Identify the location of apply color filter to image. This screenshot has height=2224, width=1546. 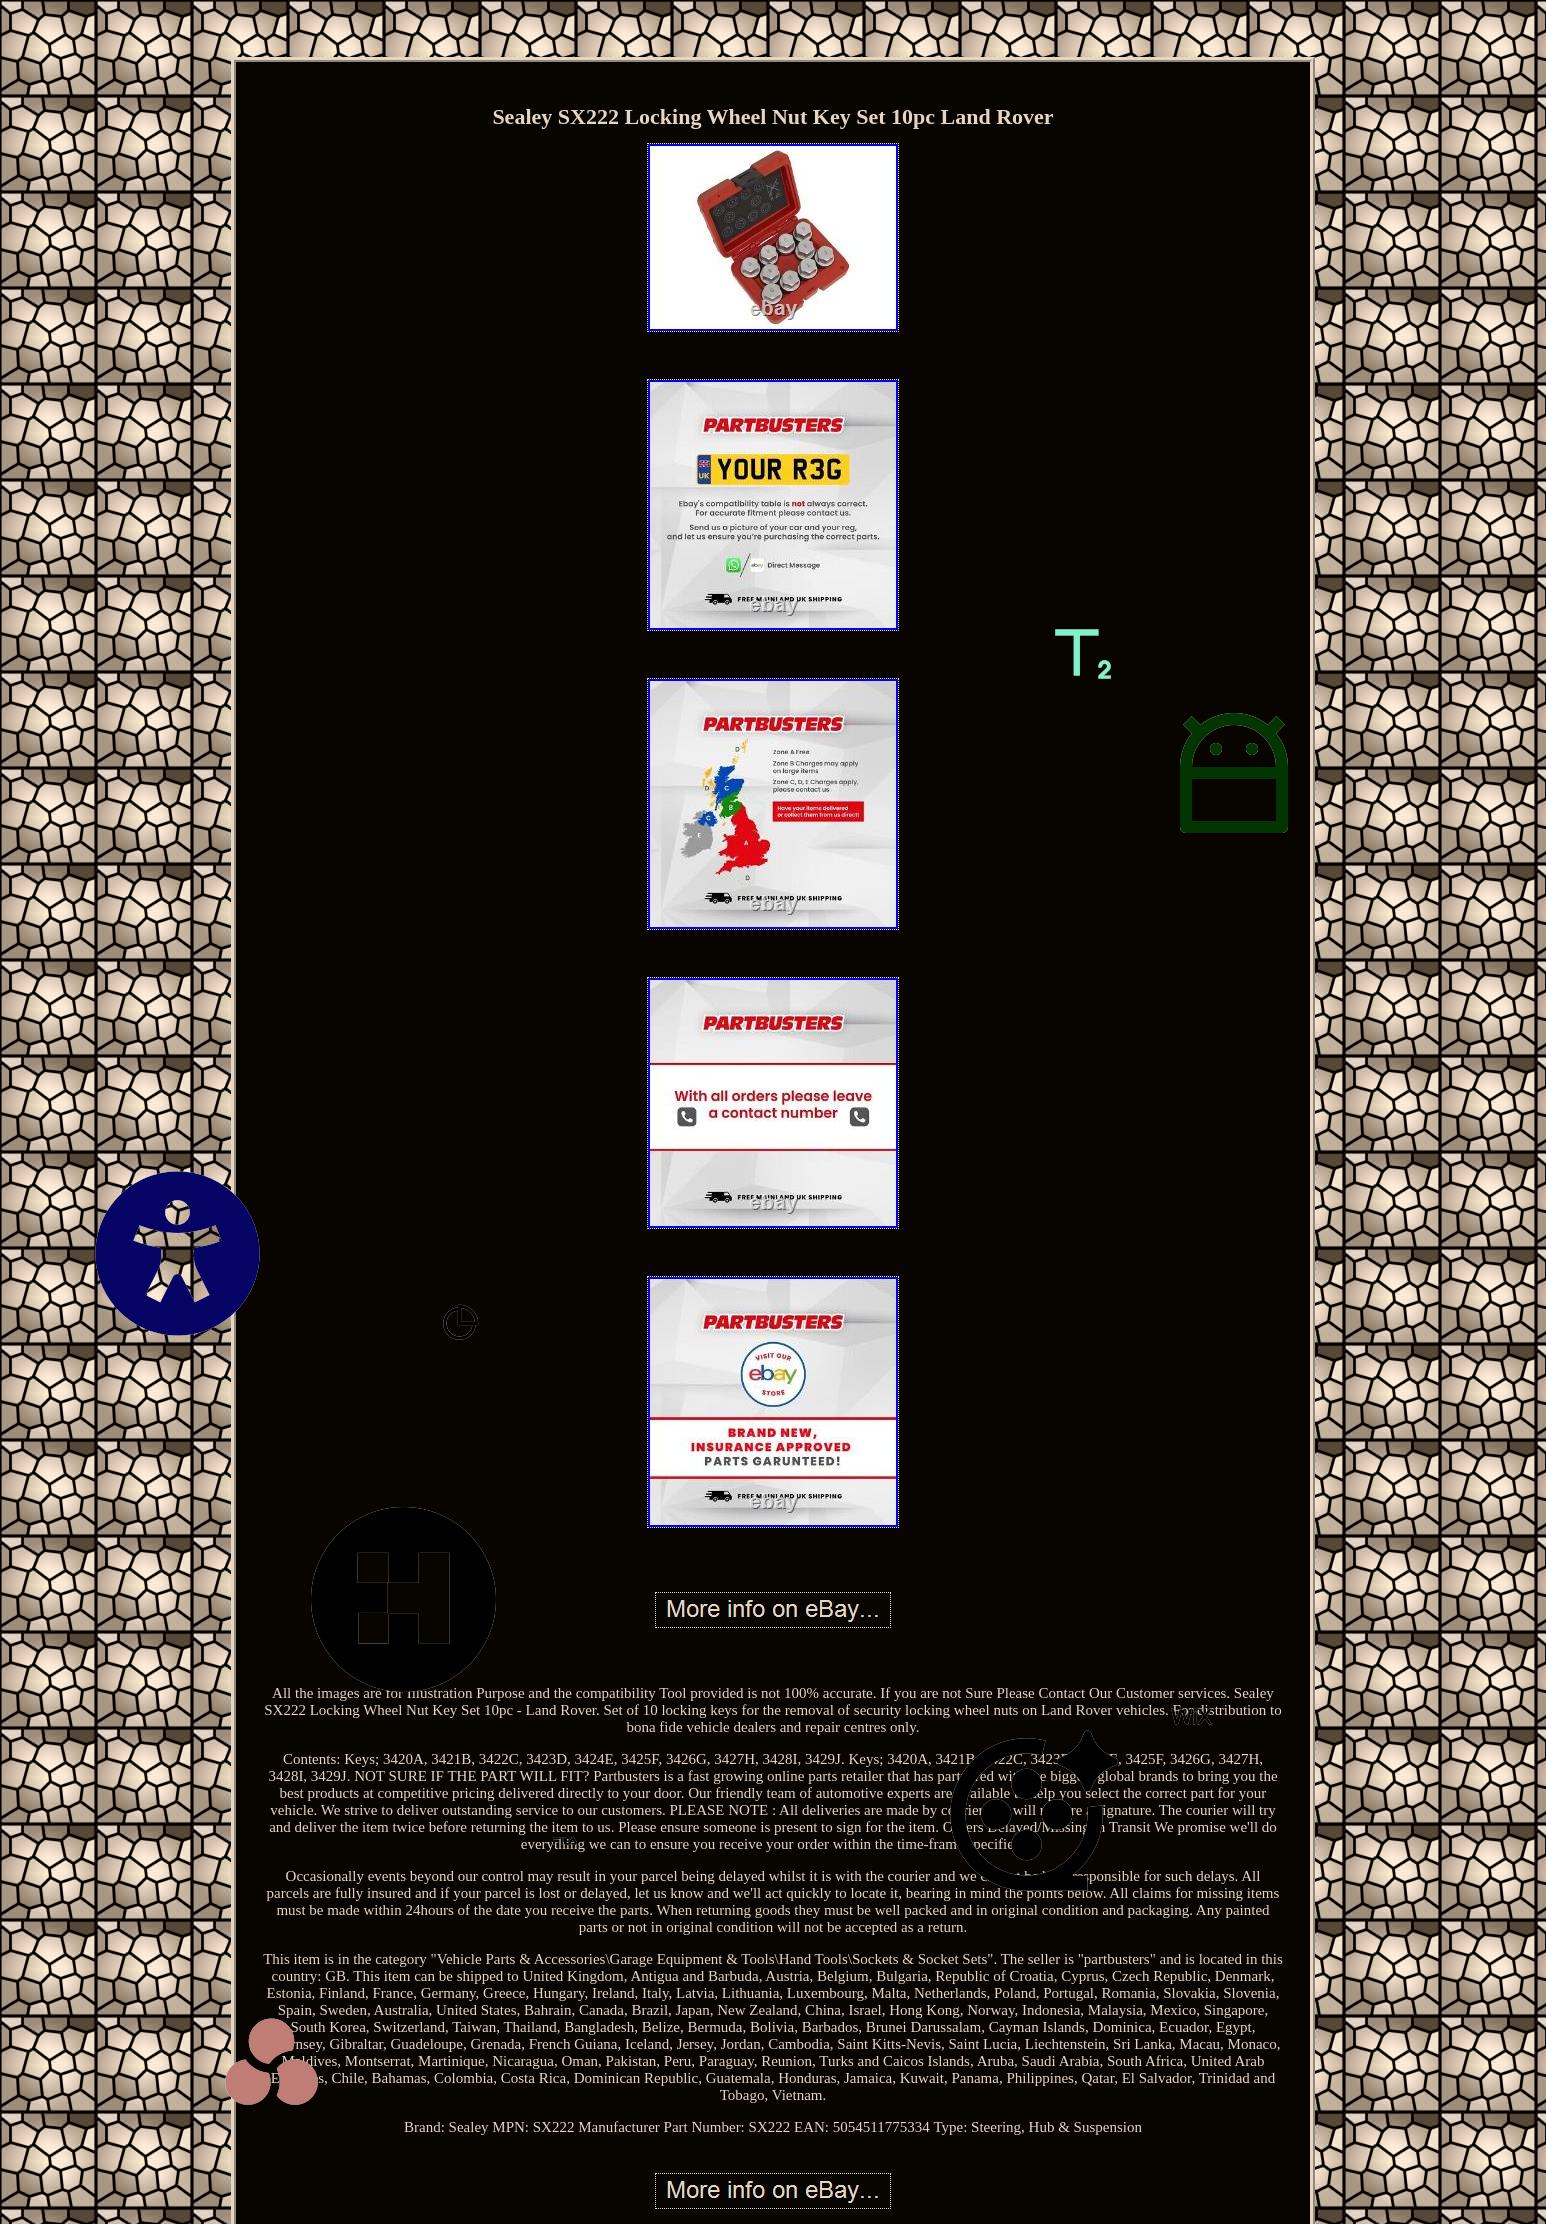
(271, 2068).